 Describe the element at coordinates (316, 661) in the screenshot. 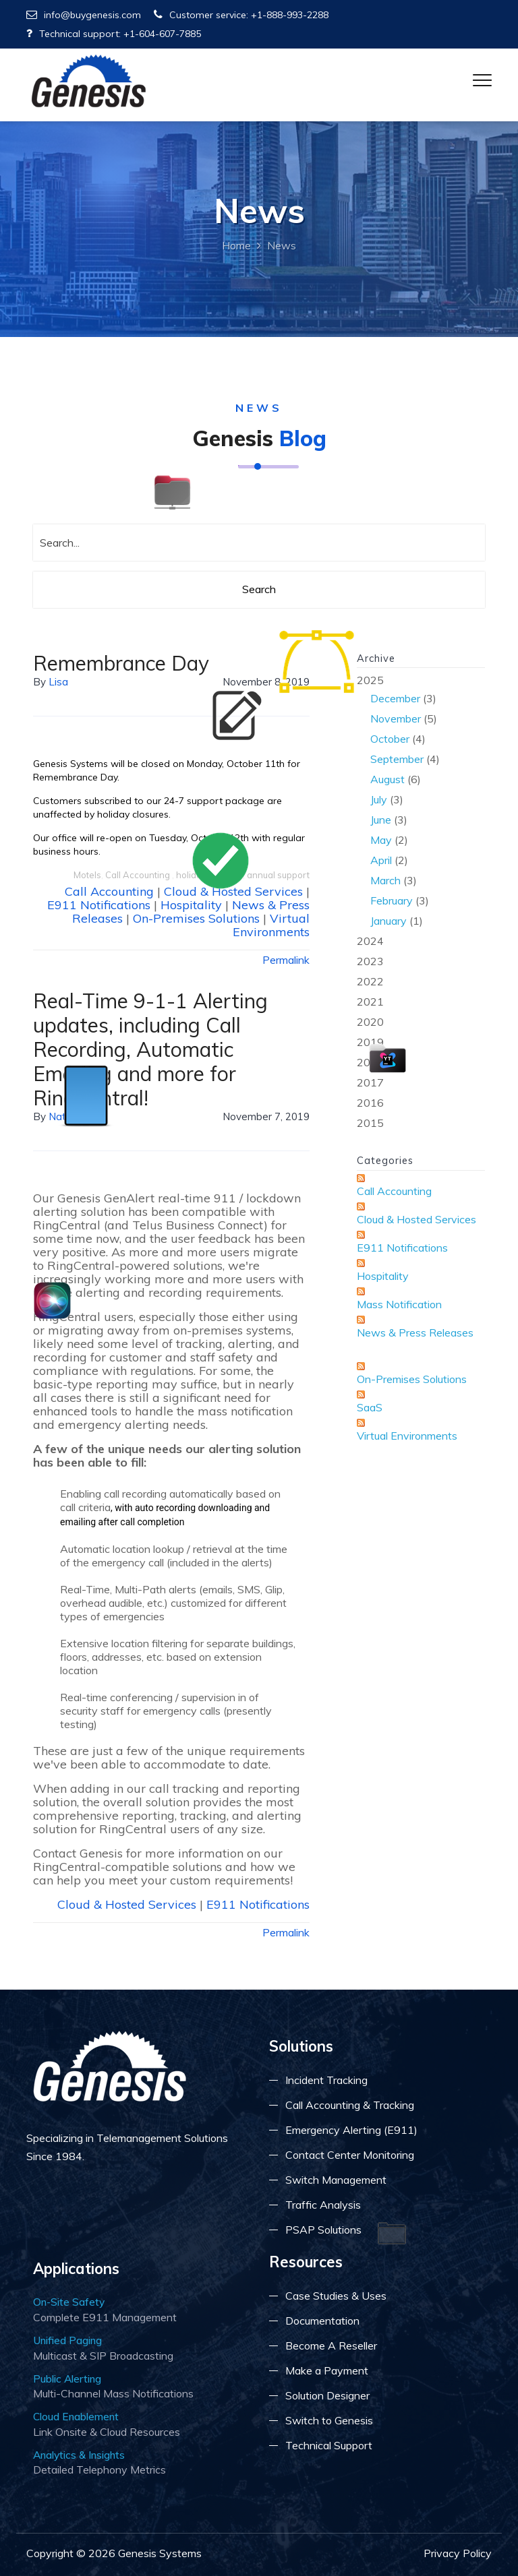

I see `access shape library in iMovie` at that location.